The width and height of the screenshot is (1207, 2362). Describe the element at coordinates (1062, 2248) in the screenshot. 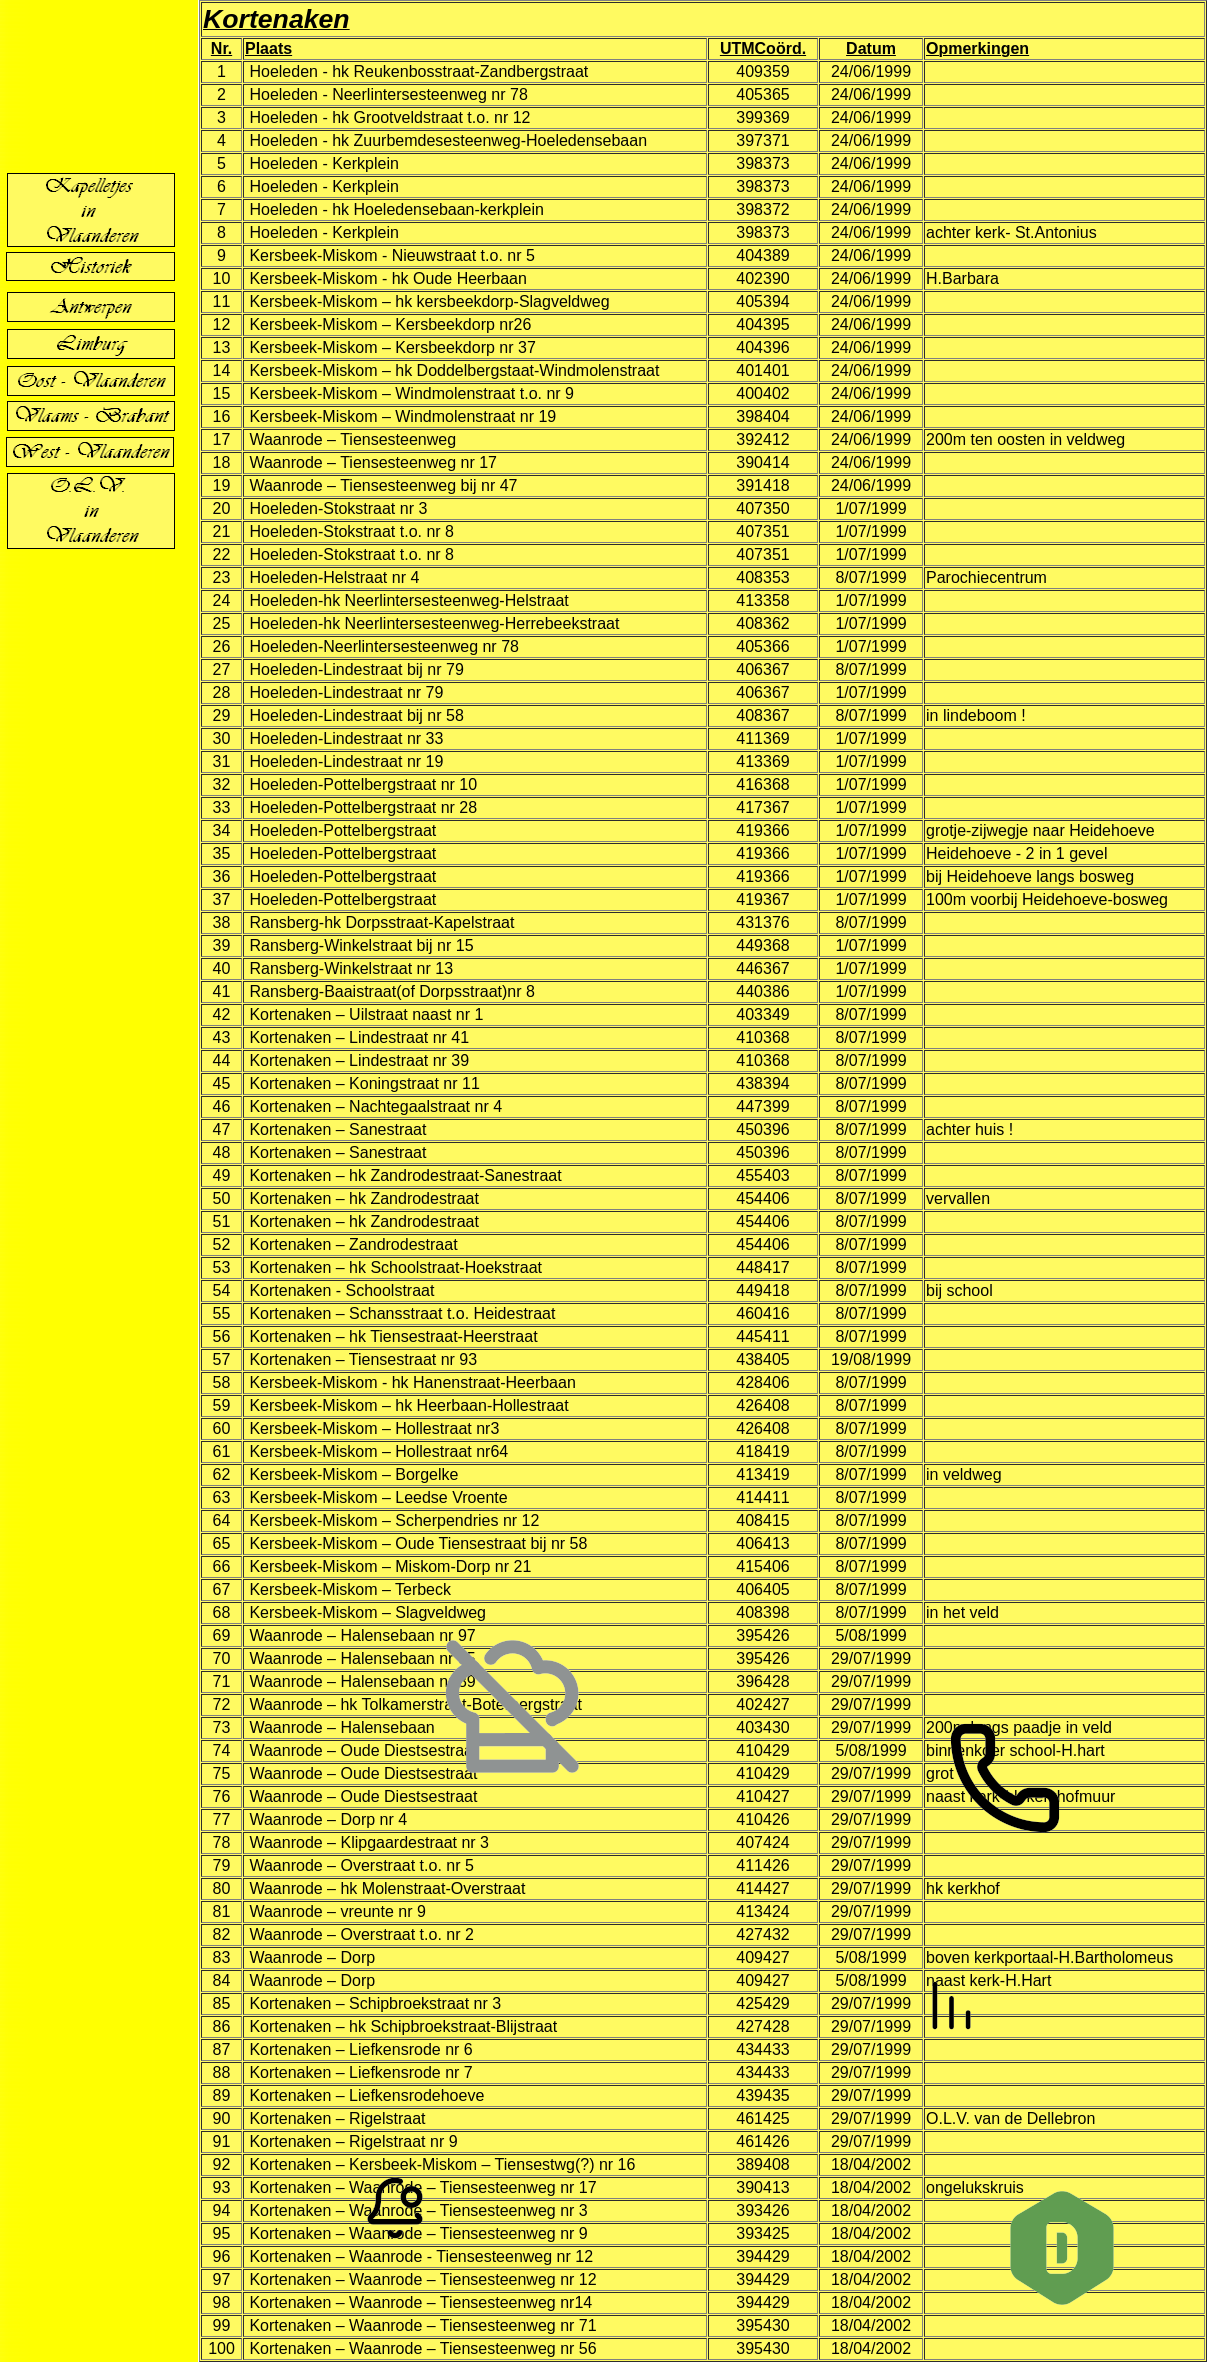

I see `indicates a "D" grade or rating level` at that location.